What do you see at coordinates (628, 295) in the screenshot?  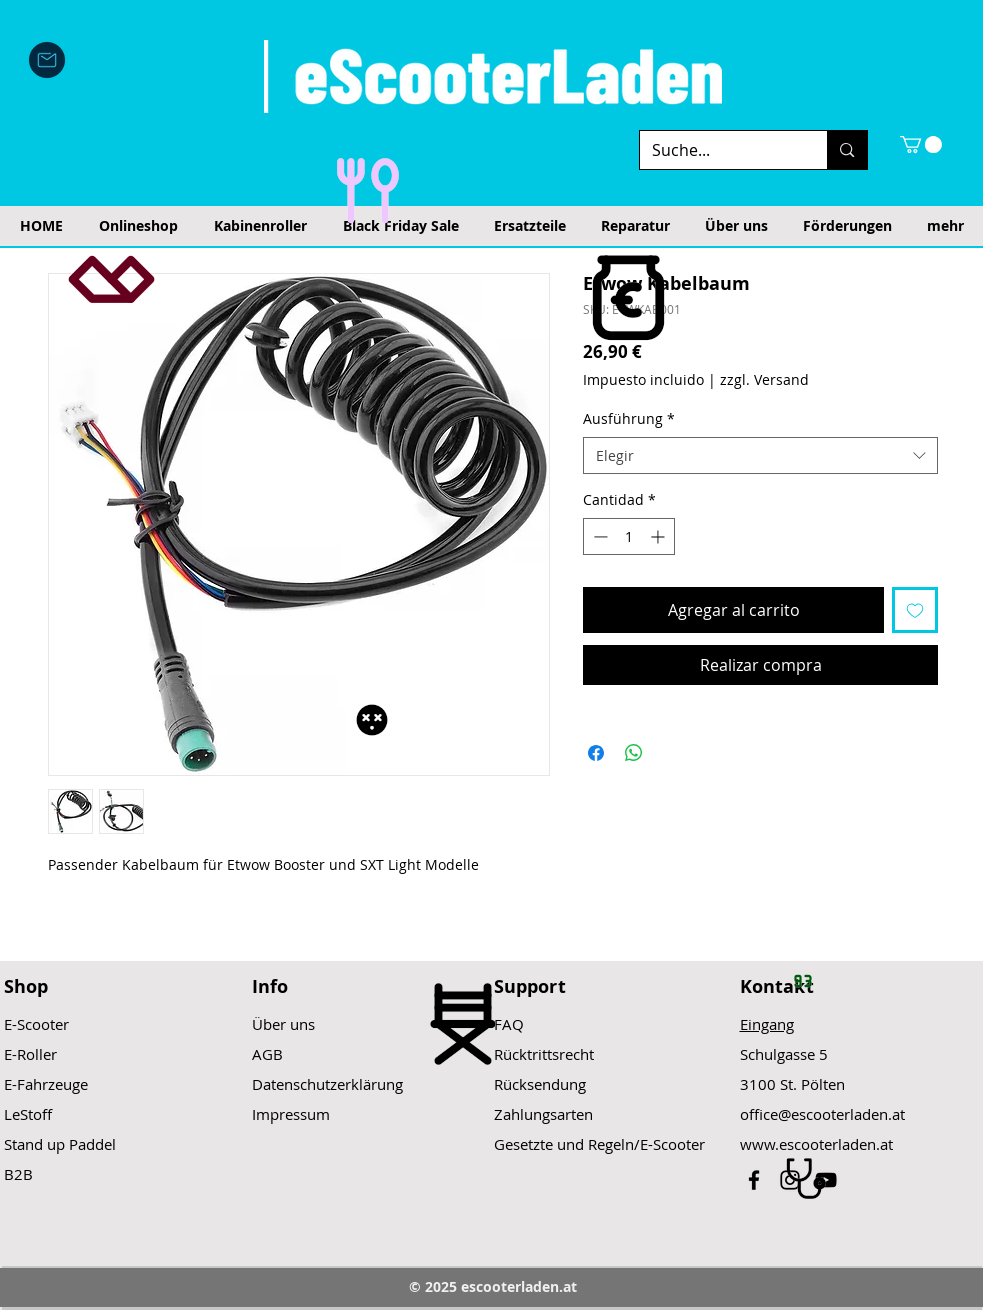 I see `leave a tip or donation in euros` at bounding box center [628, 295].